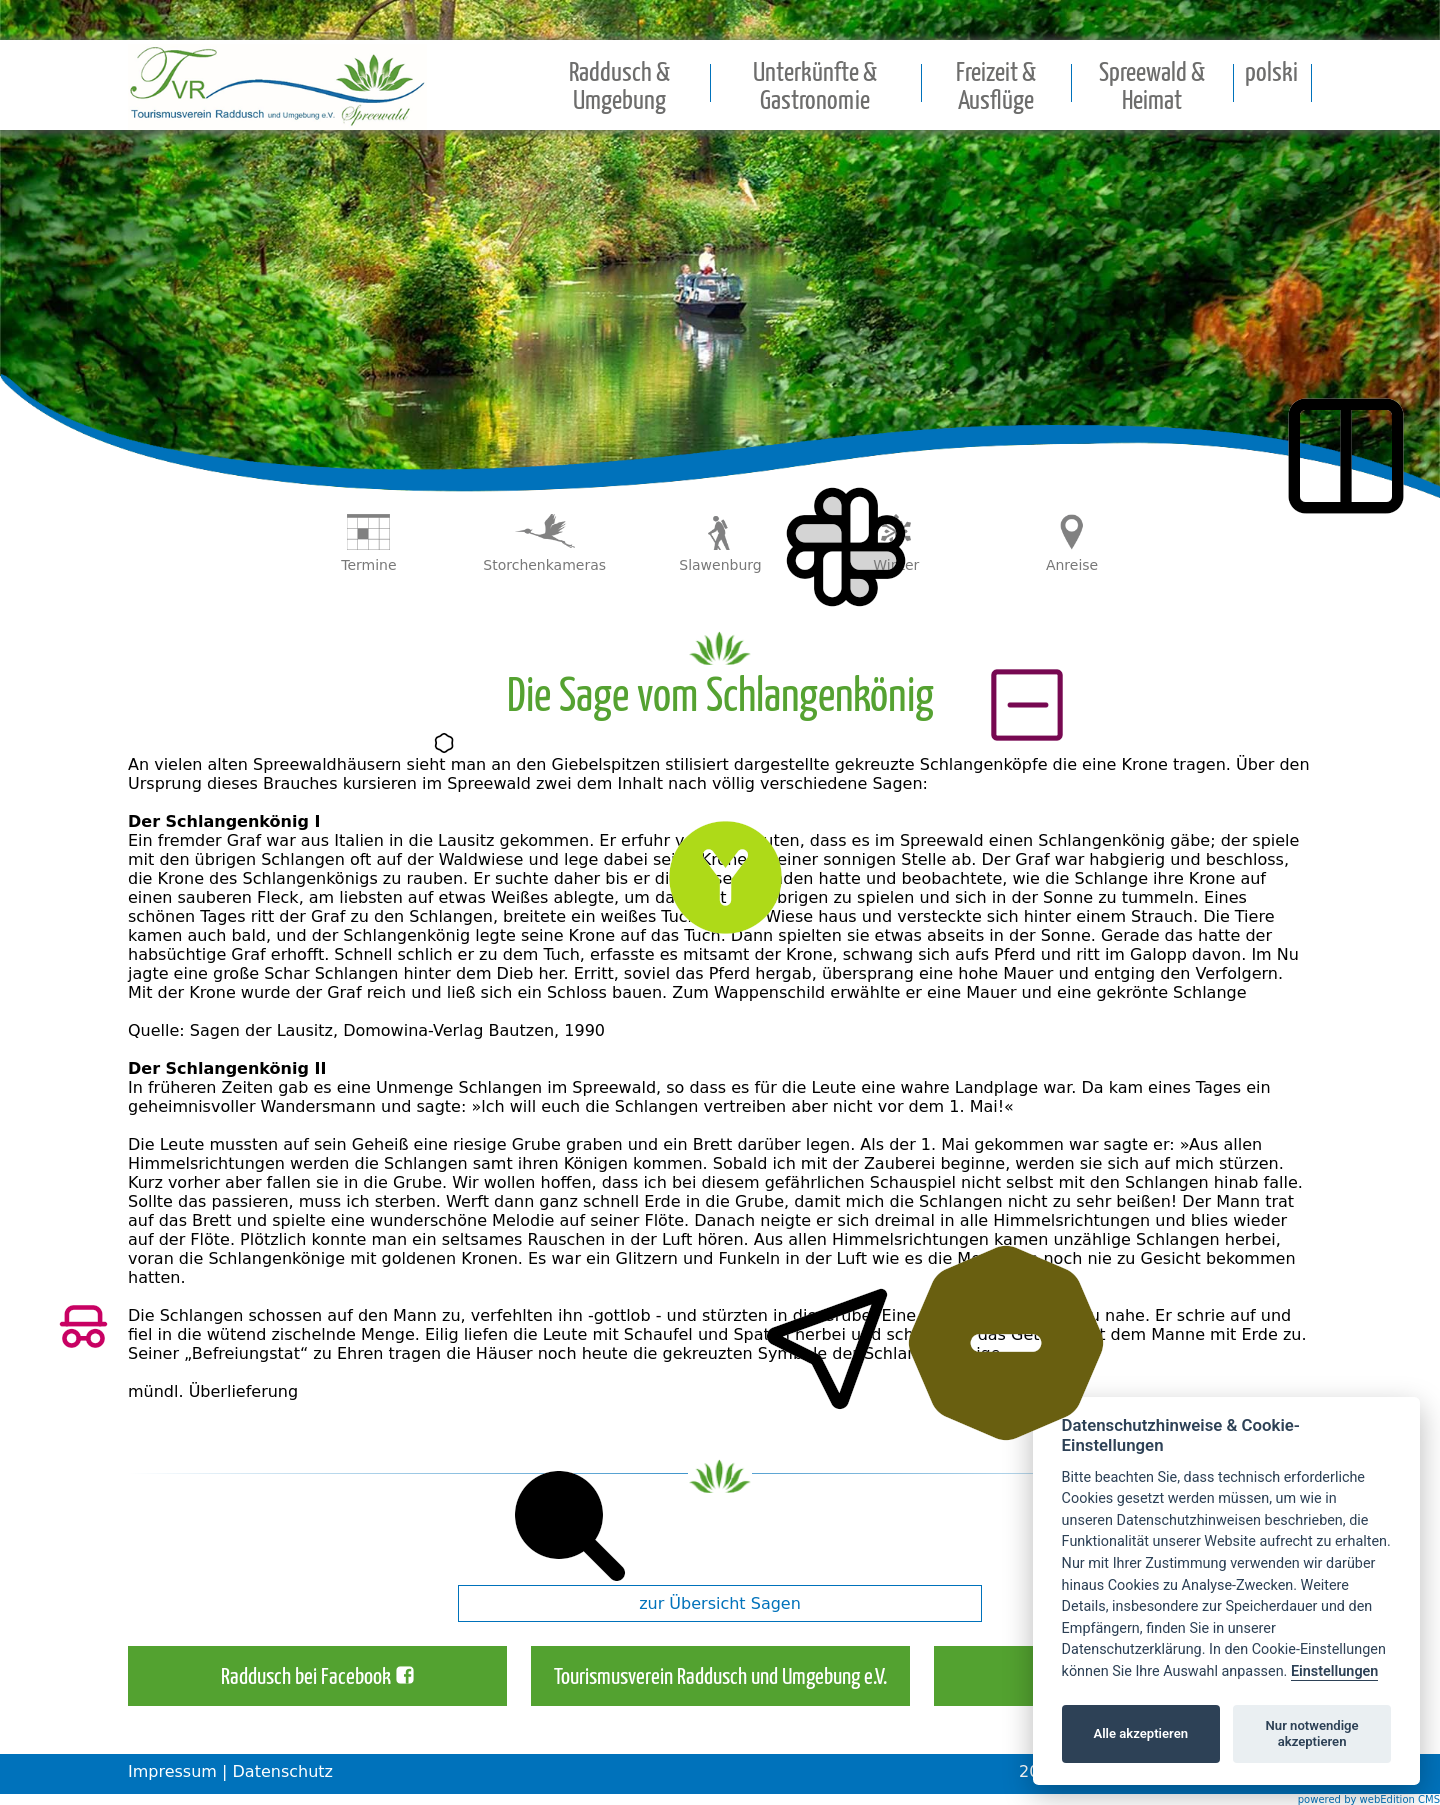  I want to click on link to Cake social media platform, so click(444, 743).